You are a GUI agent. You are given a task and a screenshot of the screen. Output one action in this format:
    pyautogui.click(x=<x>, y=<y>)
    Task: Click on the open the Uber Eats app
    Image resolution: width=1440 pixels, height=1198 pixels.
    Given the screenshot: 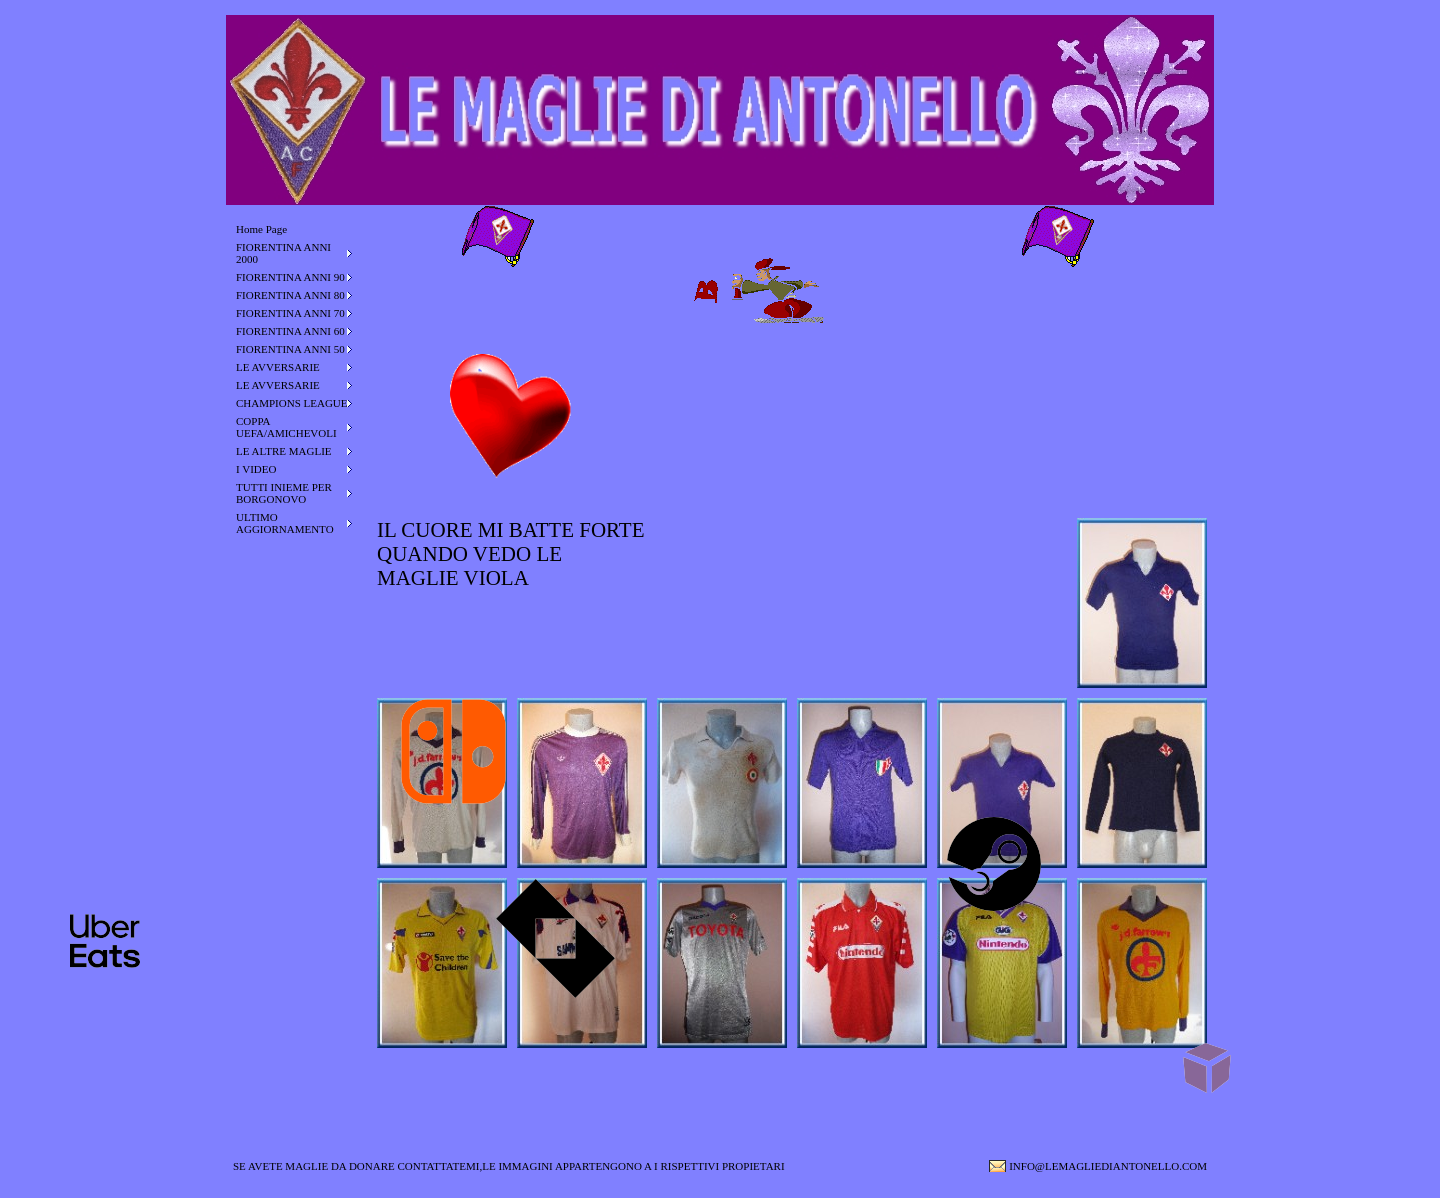 What is the action you would take?
    pyautogui.click(x=105, y=941)
    